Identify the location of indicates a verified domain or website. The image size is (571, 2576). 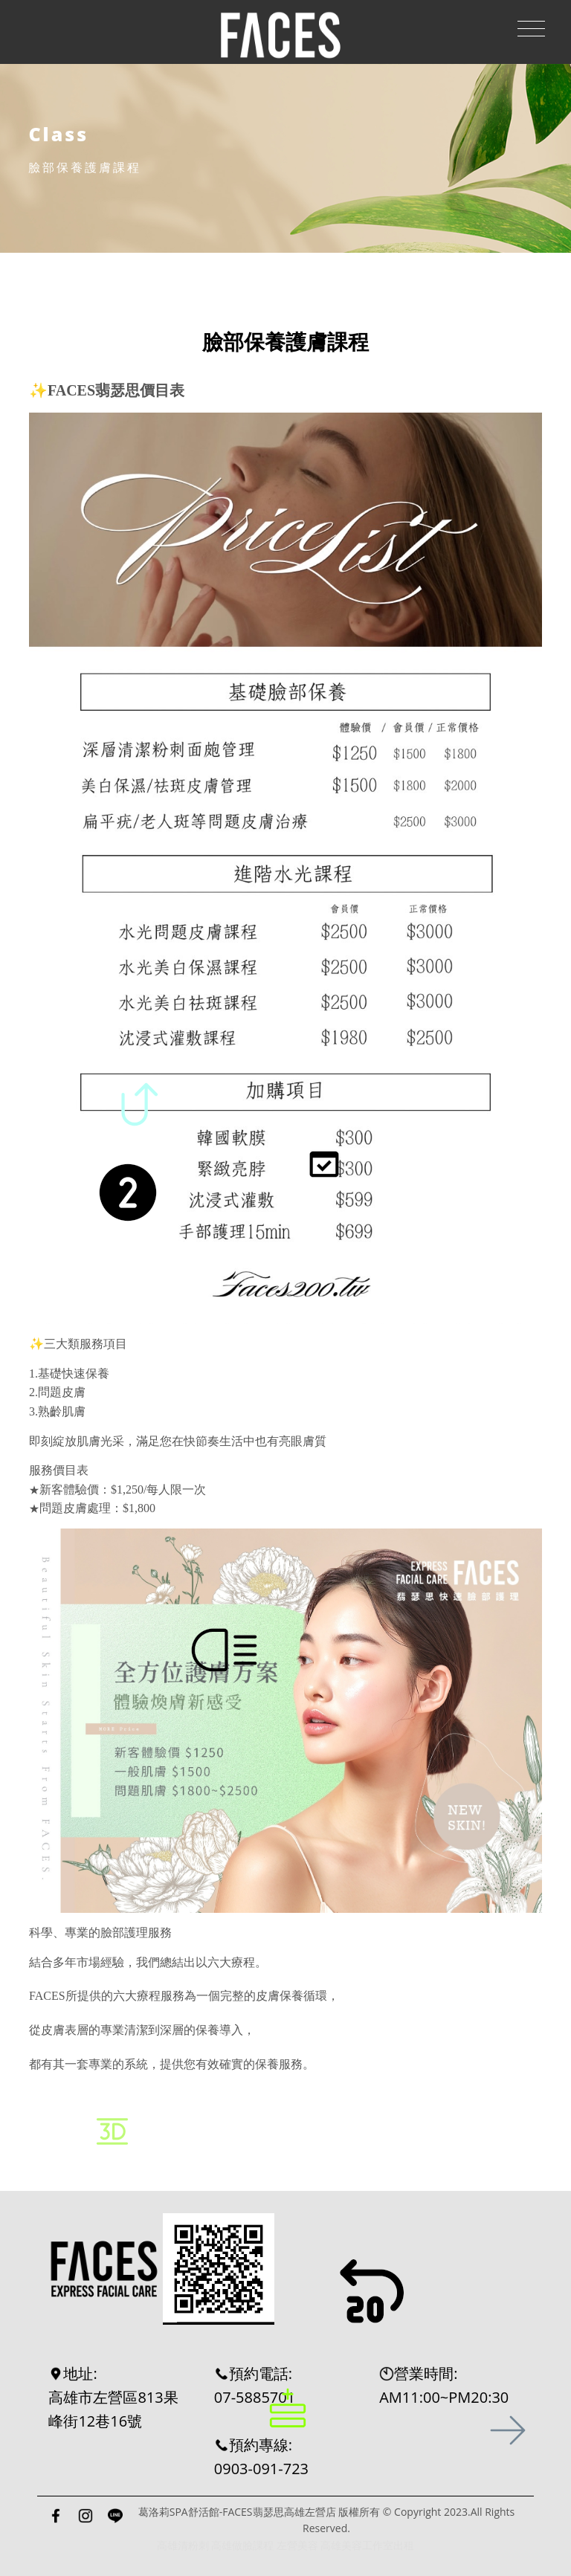
(324, 1164).